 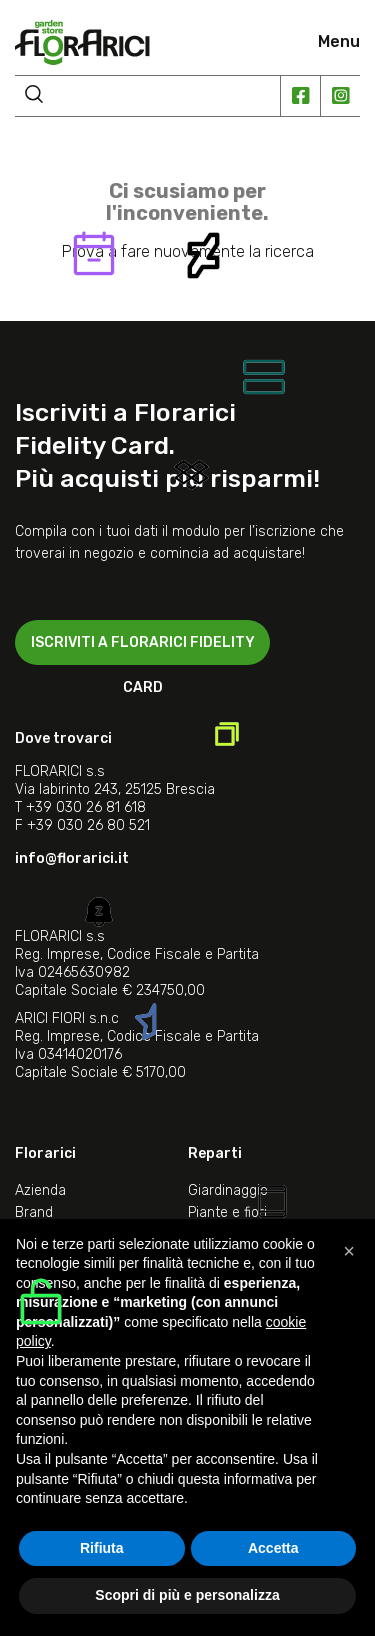 What do you see at coordinates (191, 473) in the screenshot?
I see `open dropbox cloud storage` at bounding box center [191, 473].